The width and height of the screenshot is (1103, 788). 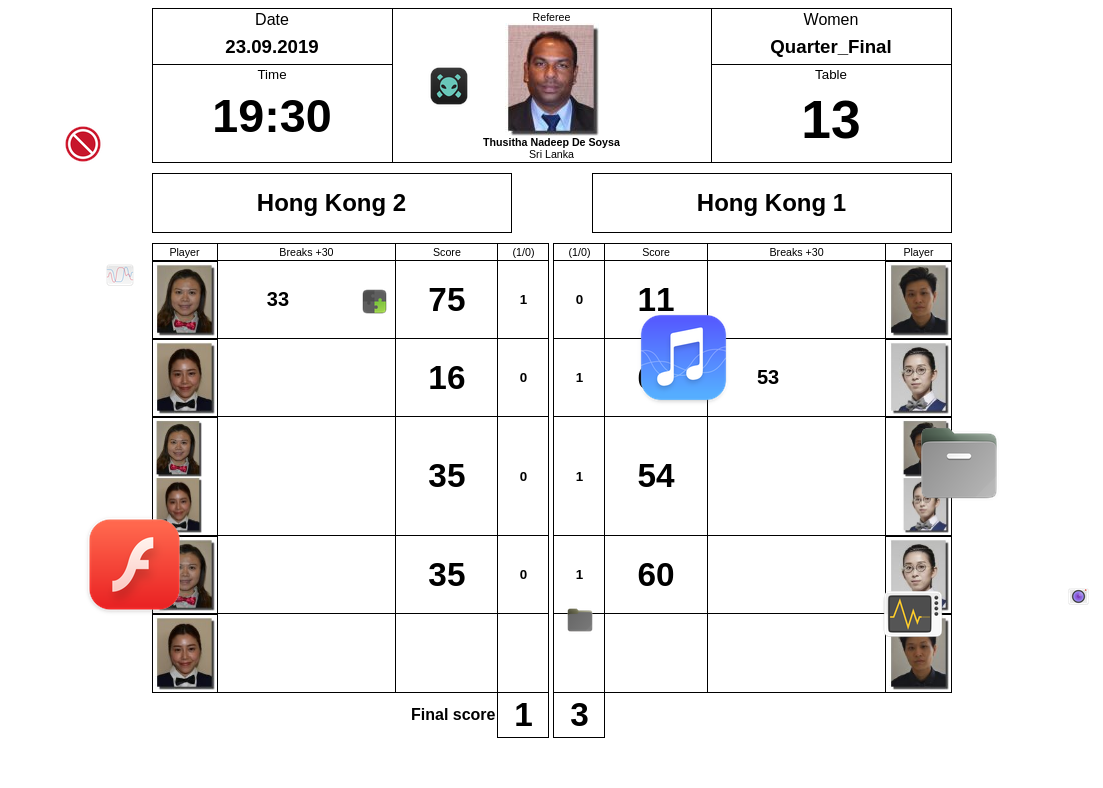 I want to click on open a folder to view its contents, so click(x=580, y=620).